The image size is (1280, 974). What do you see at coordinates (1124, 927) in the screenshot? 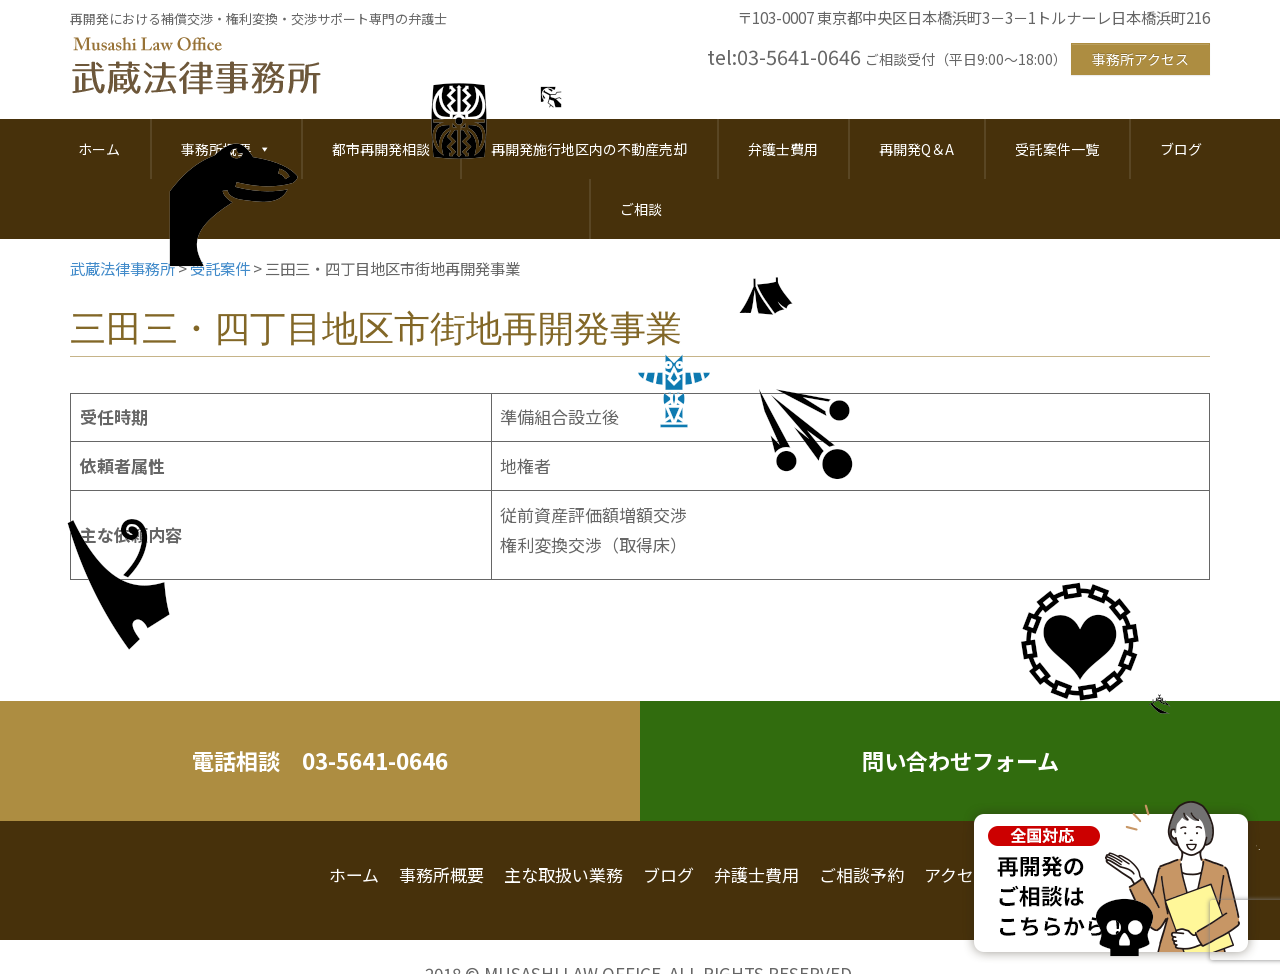
I see `indicates player death or game over state` at bounding box center [1124, 927].